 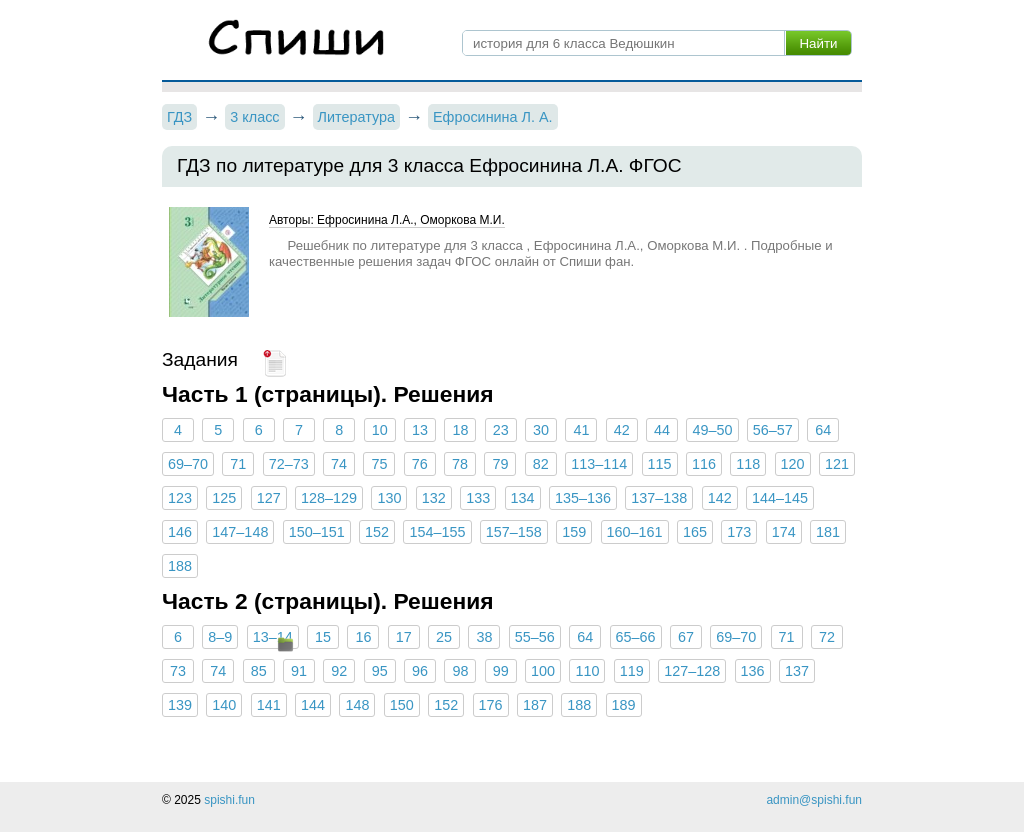 I want to click on send or share a document, so click(x=275, y=363).